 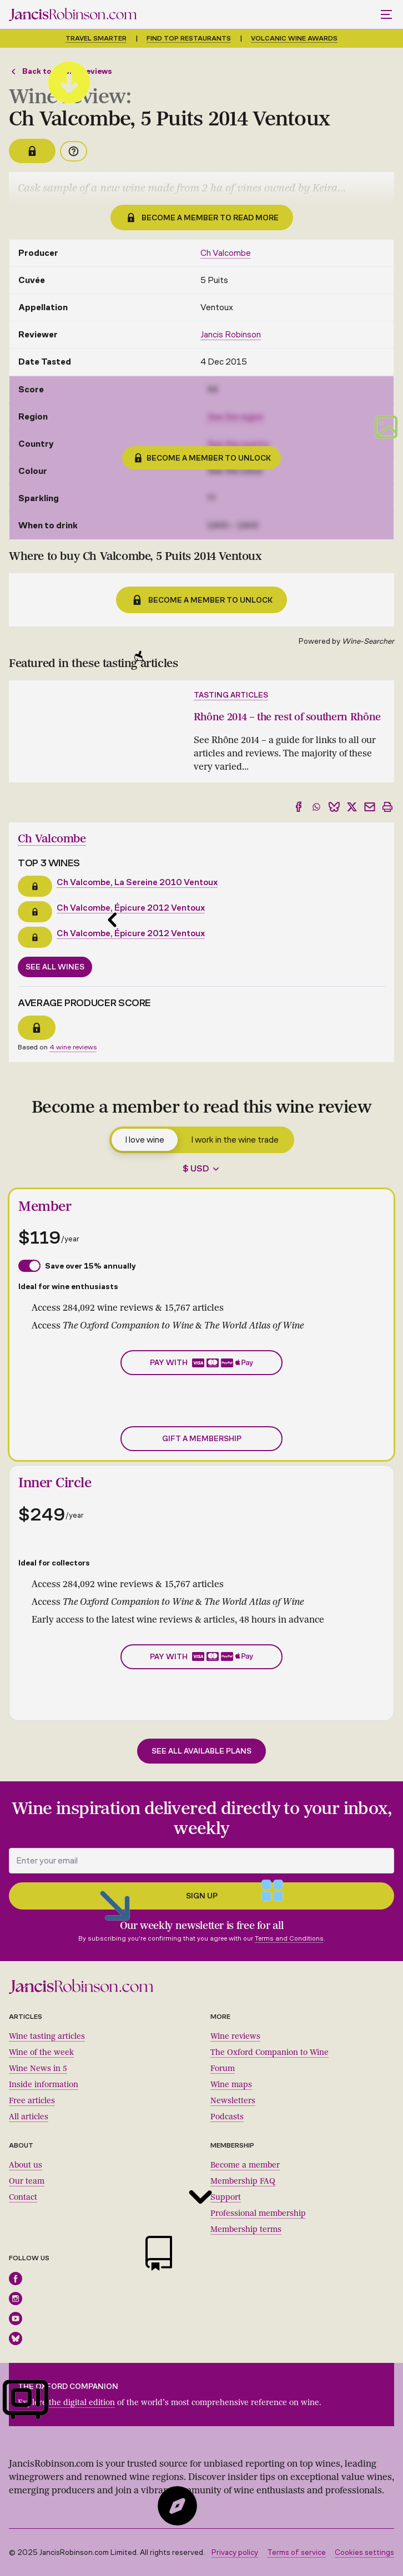 I want to click on download a file or content, so click(x=69, y=82).